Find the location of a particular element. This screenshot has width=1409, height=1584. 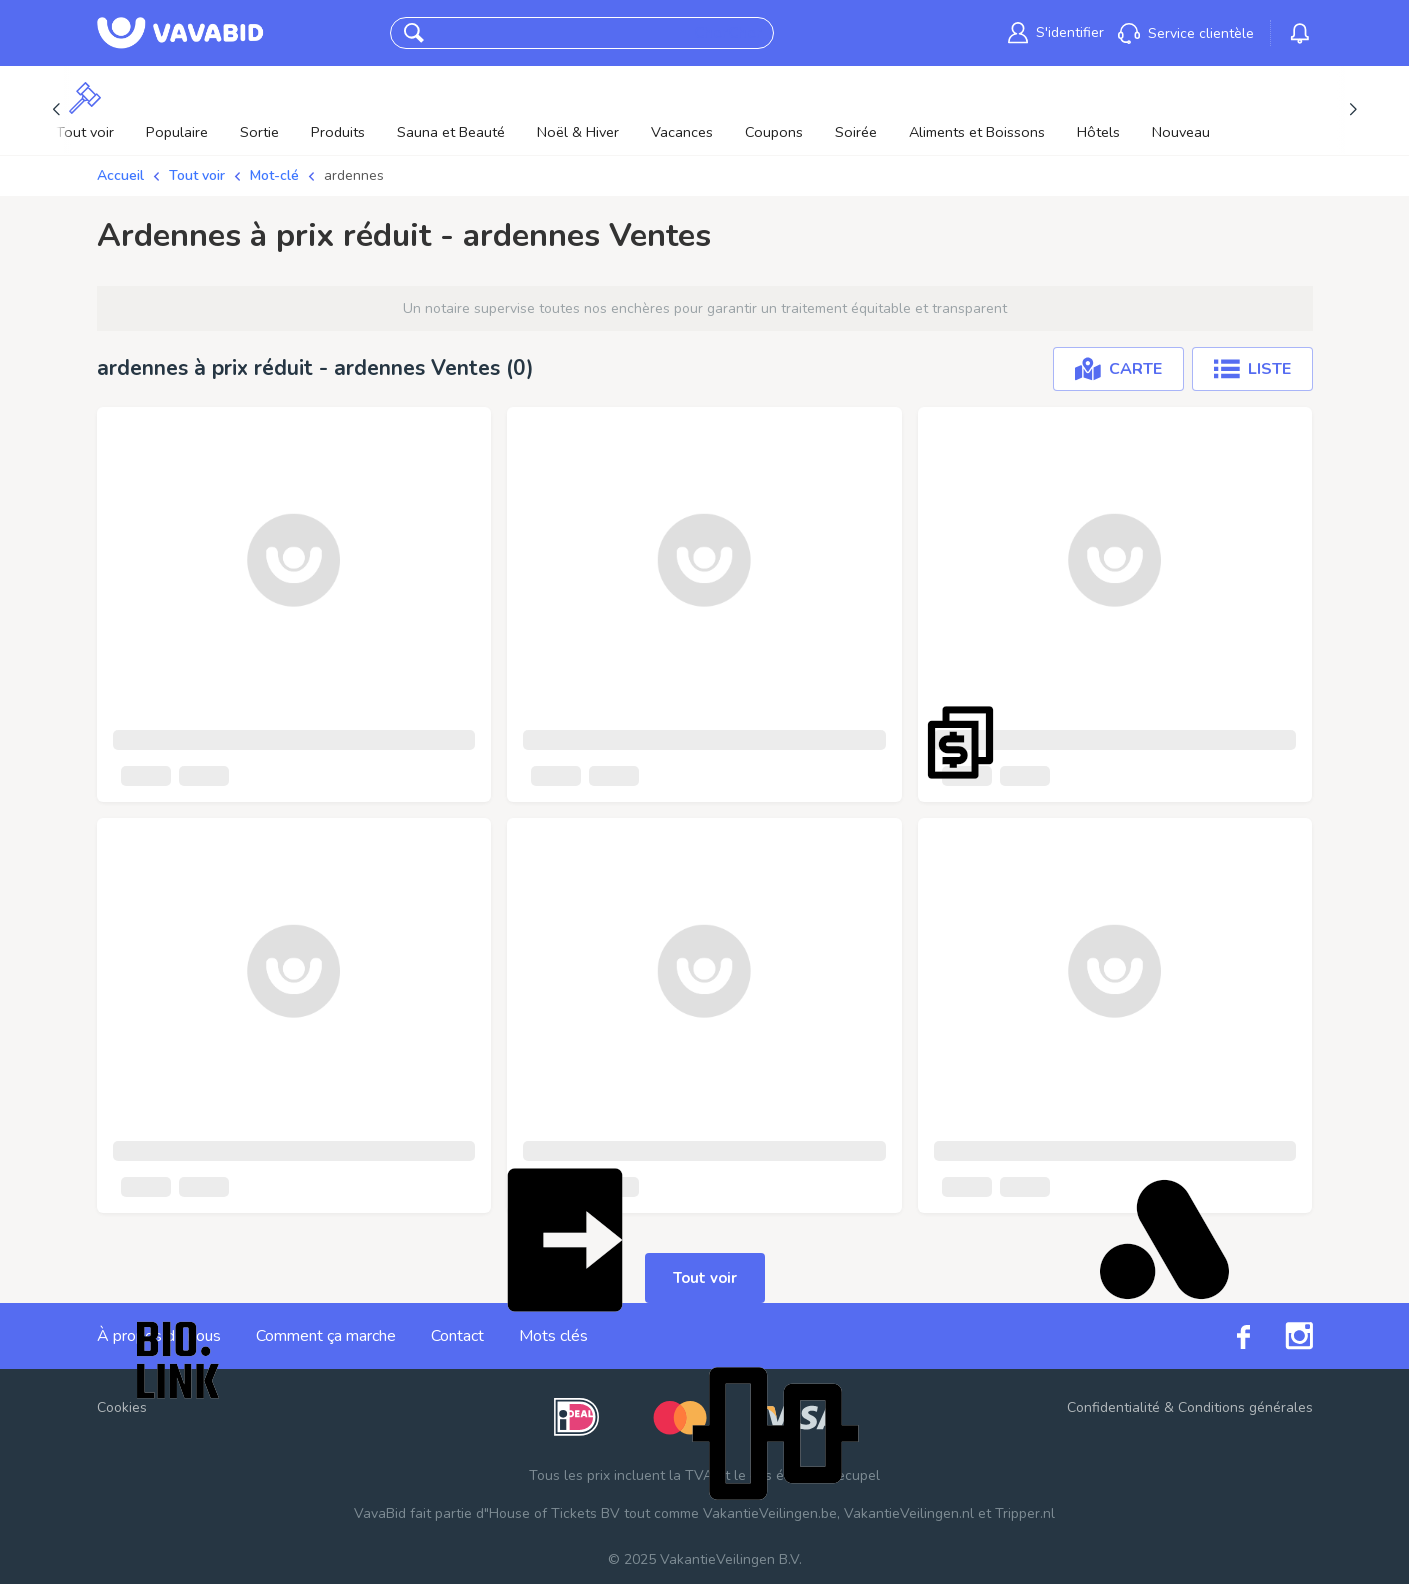

log out of your account is located at coordinates (565, 1240).